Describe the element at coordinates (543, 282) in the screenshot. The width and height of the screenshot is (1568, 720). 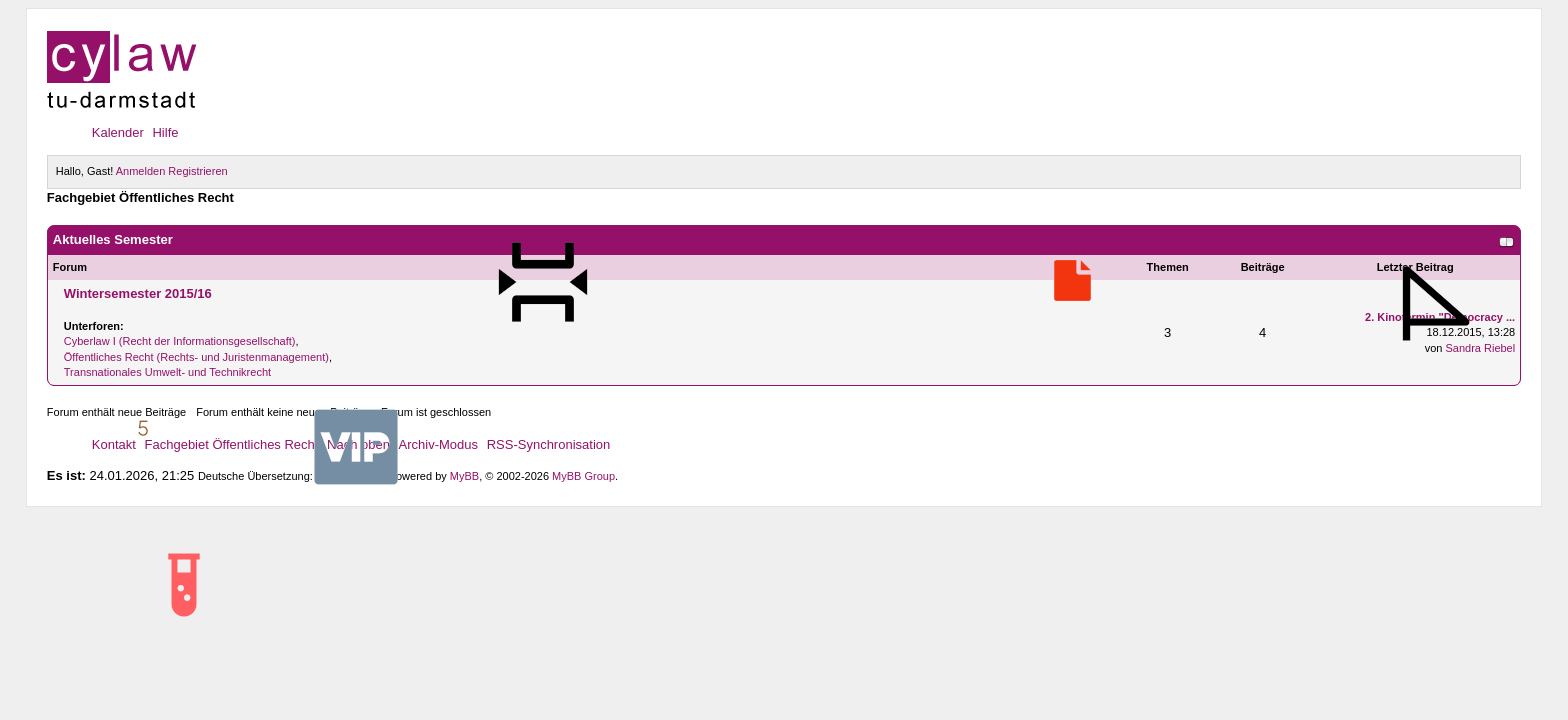
I see `insert a page break or section divider` at that location.